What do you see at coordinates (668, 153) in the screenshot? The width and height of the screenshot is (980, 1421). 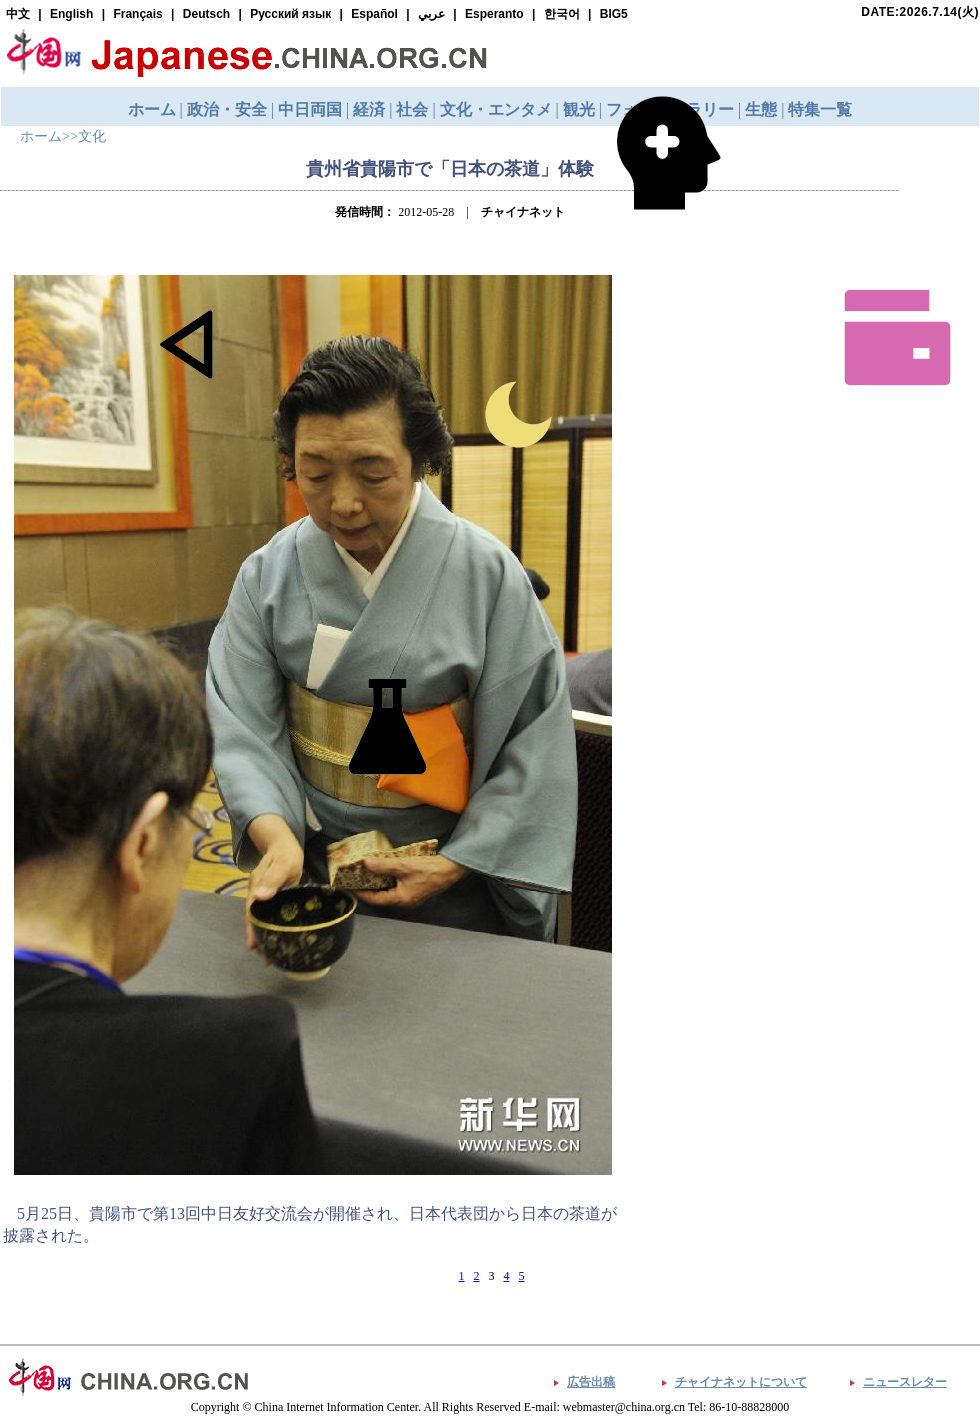 I see `access mental health resources` at bounding box center [668, 153].